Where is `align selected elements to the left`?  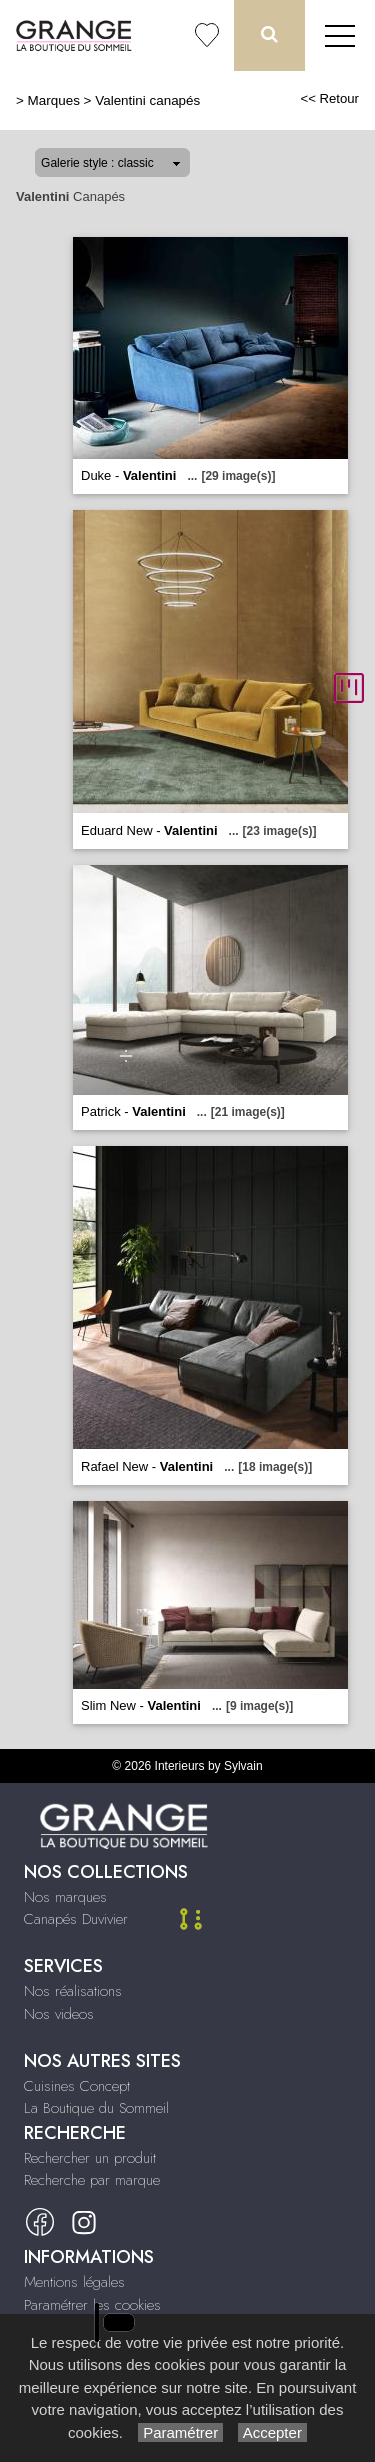
align selected elements to the left is located at coordinates (114, 2322).